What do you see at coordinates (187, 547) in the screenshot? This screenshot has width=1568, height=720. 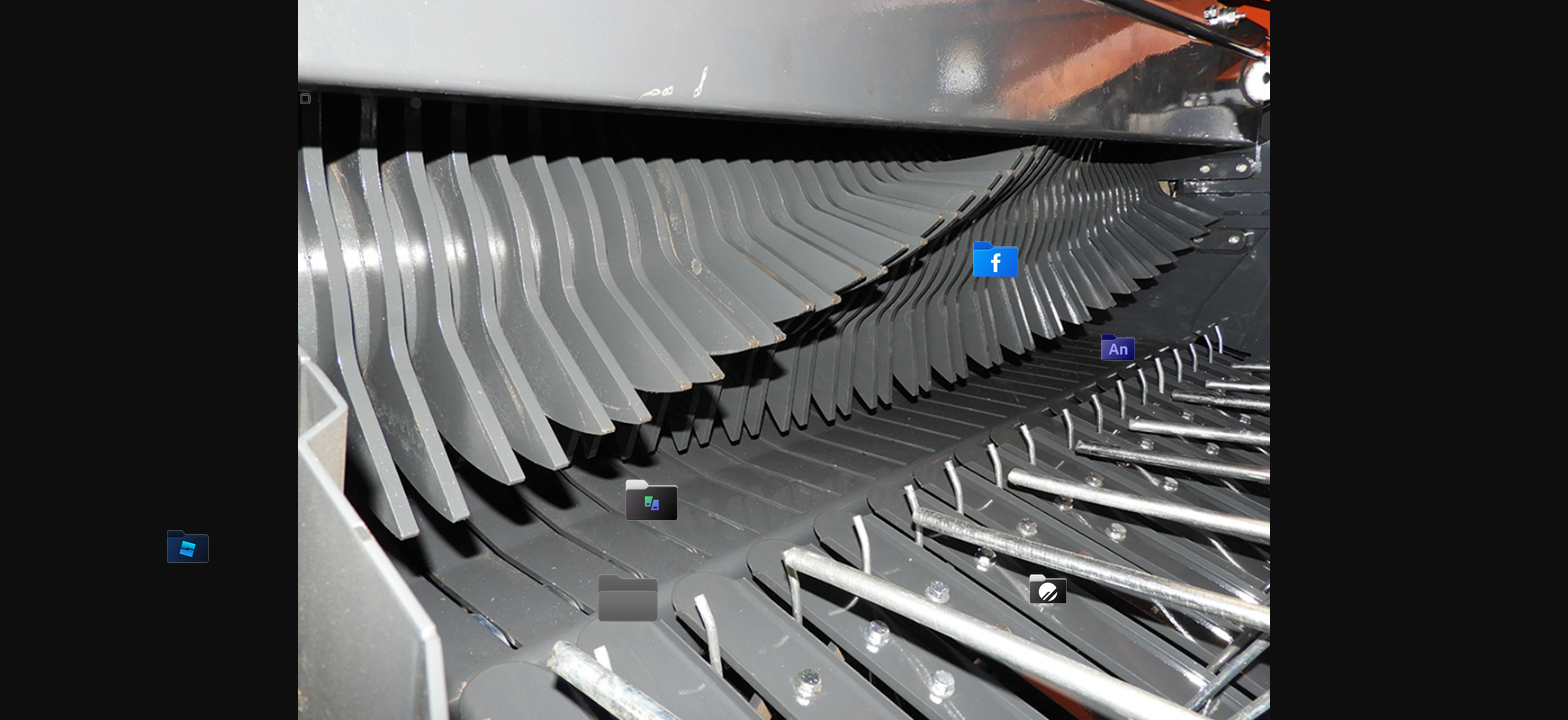 I see `open Roblox Studio project files` at bounding box center [187, 547].